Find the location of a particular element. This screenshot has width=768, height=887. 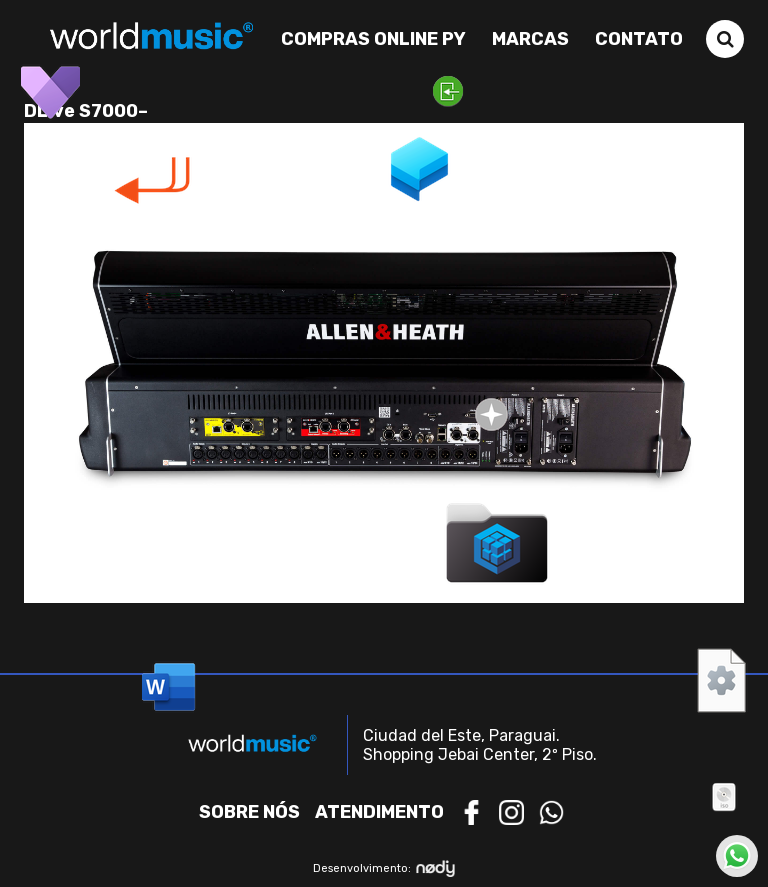

open sequelize project folder is located at coordinates (496, 545).